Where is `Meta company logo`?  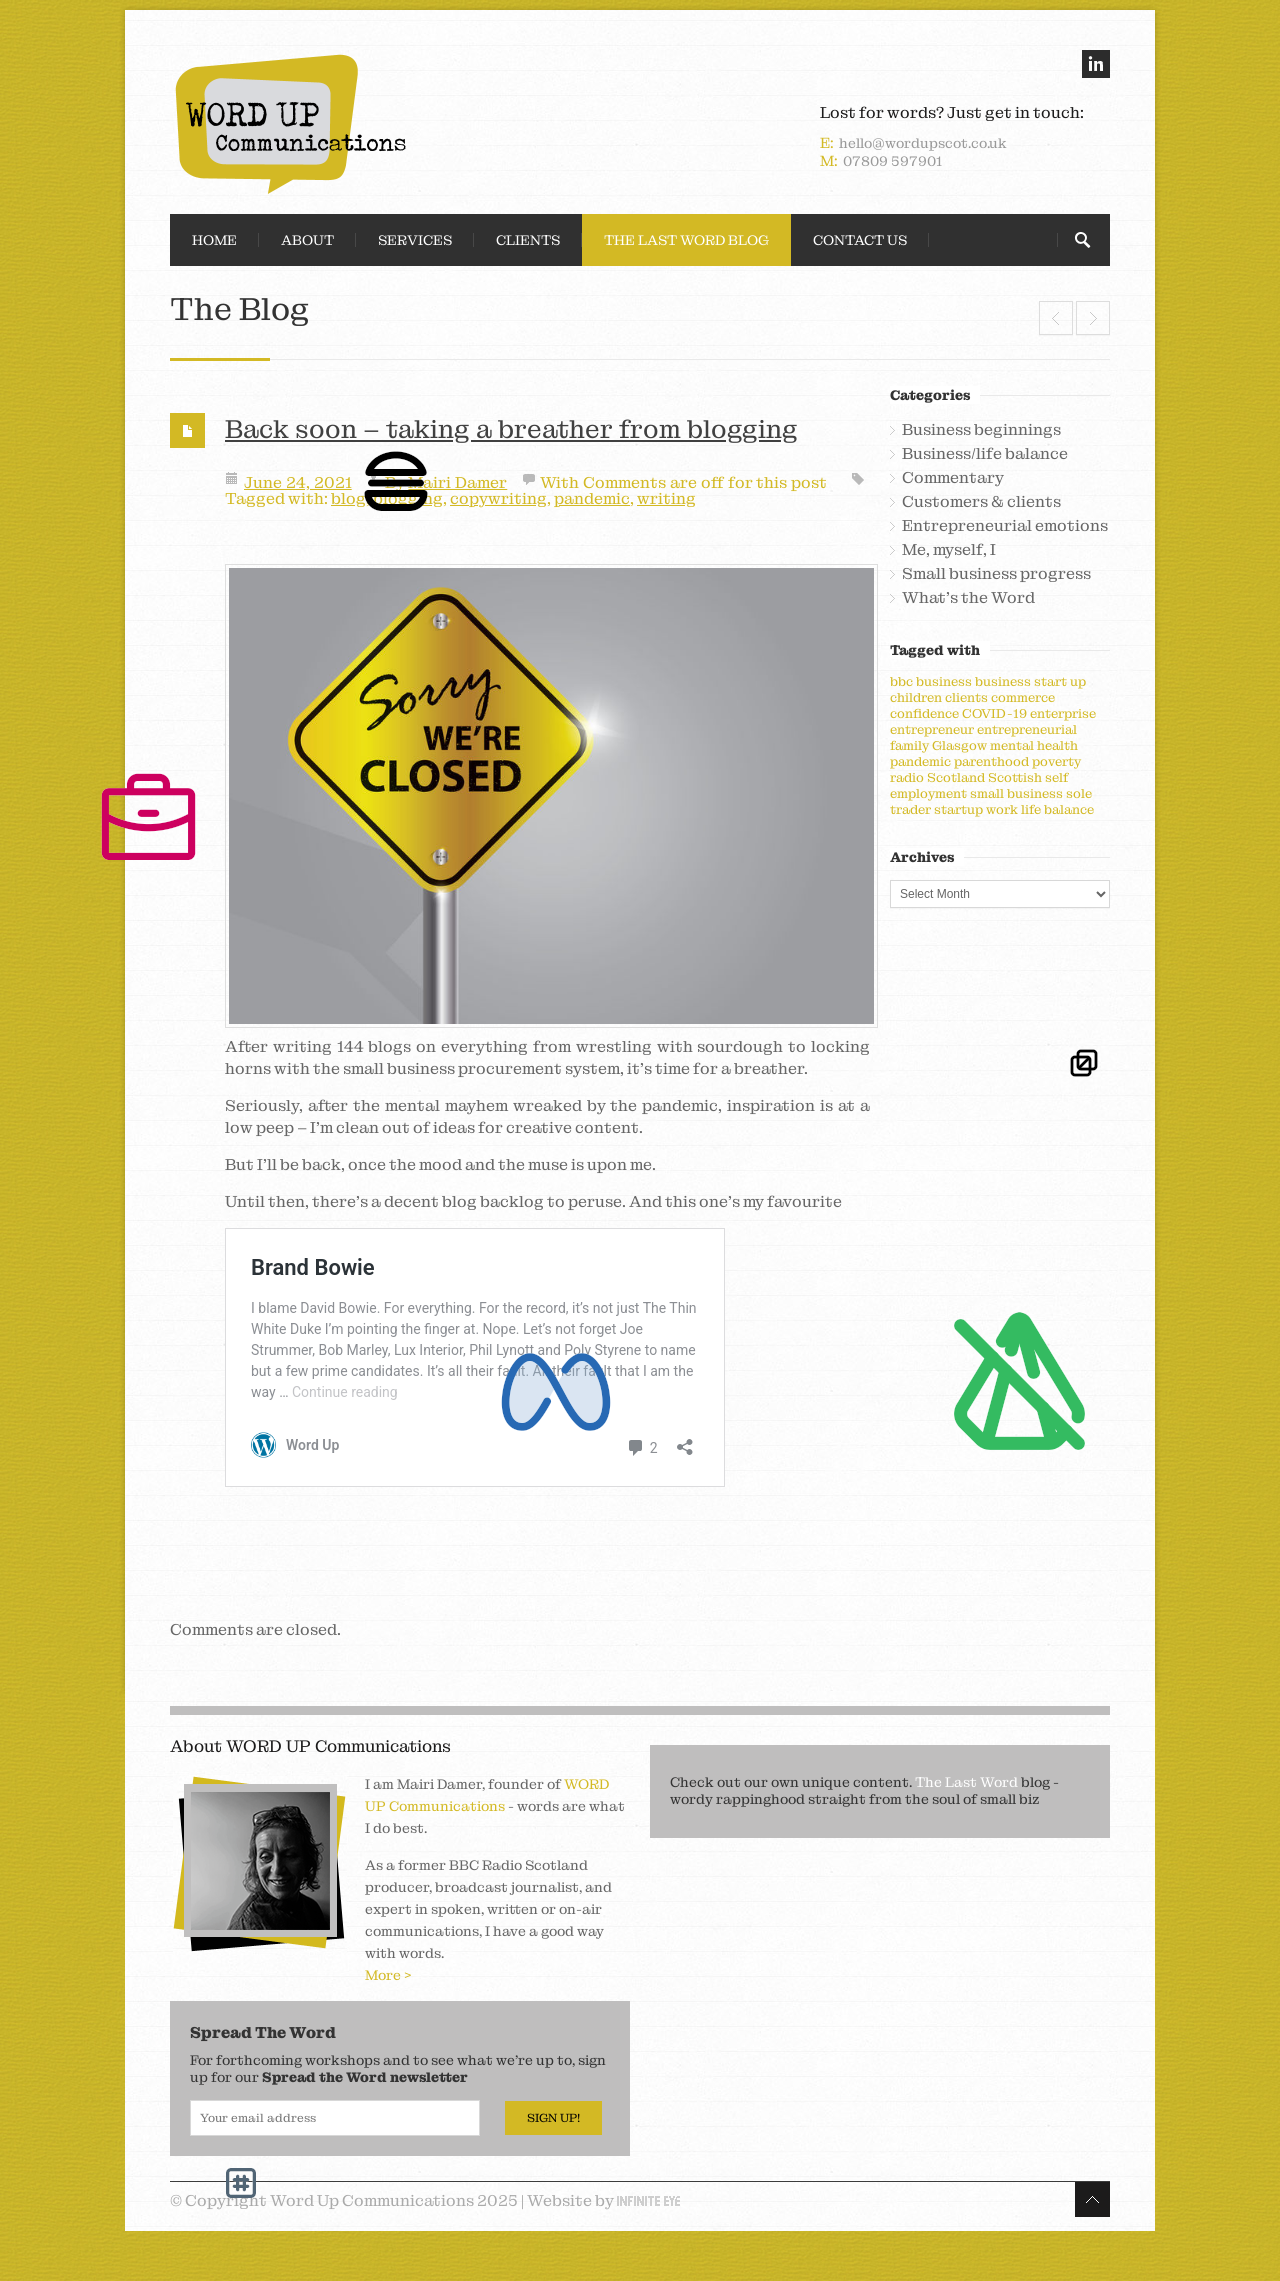 Meta company logo is located at coordinates (556, 1392).